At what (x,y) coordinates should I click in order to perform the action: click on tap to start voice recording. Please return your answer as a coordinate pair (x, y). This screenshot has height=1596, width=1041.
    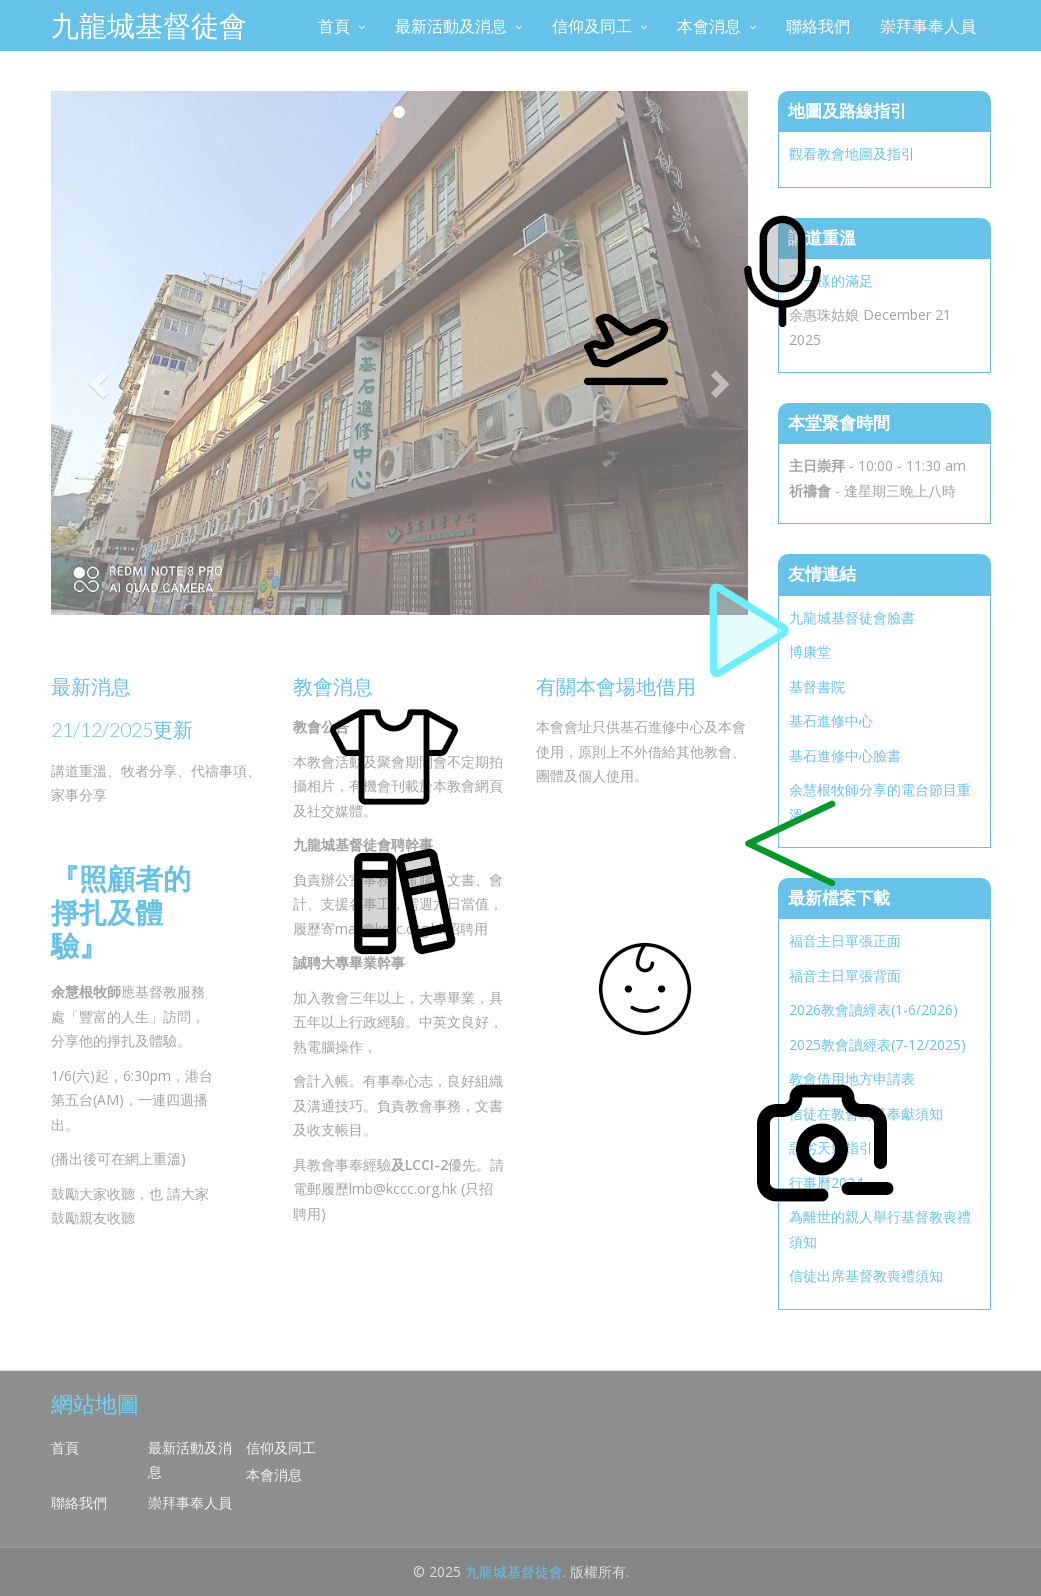
    Looking at the image, I should click on (782, 269).